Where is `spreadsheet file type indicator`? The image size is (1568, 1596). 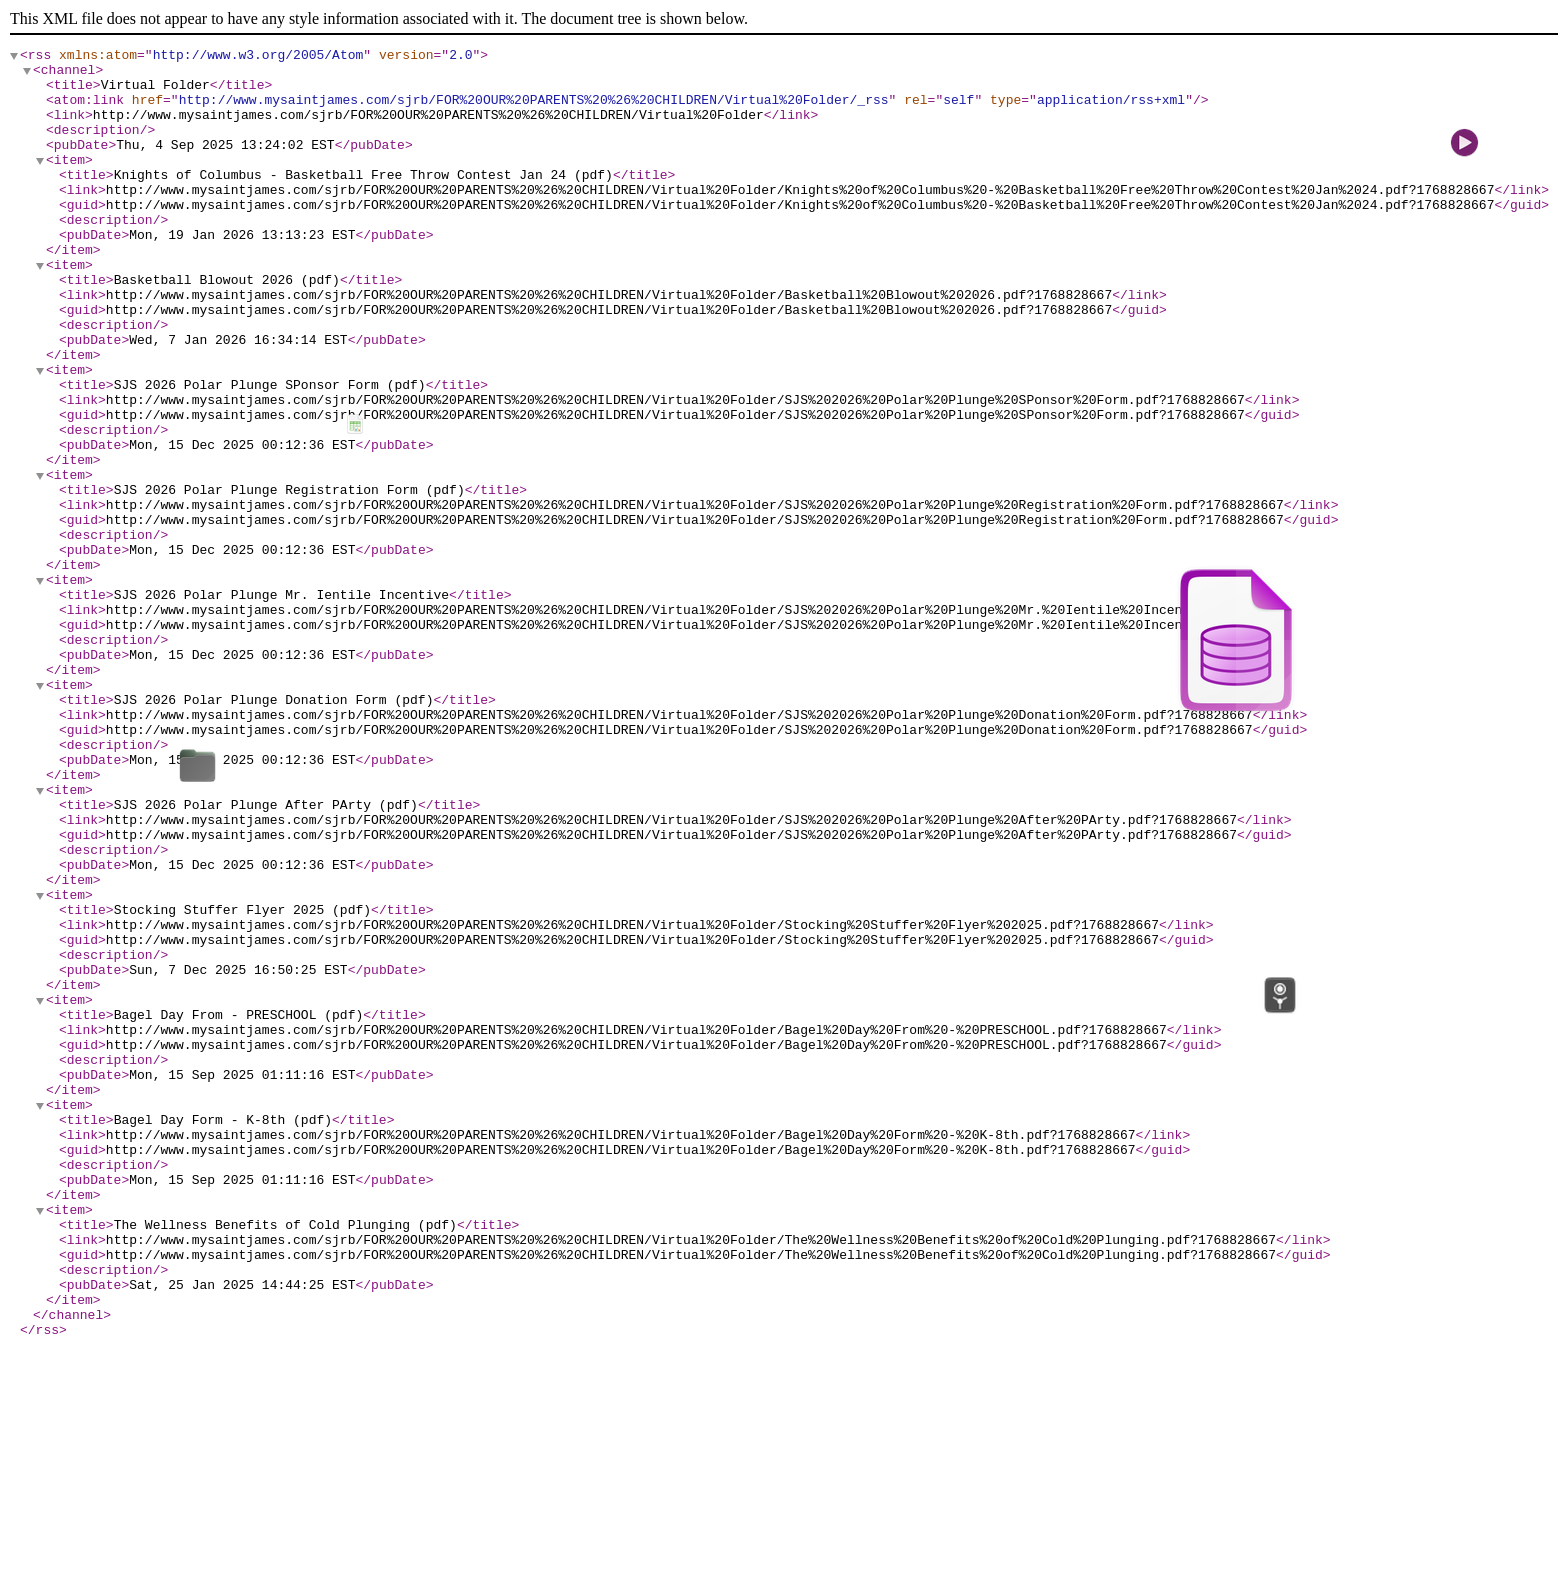 spreadsheet file type indicator is located at coordinates (355, 424).